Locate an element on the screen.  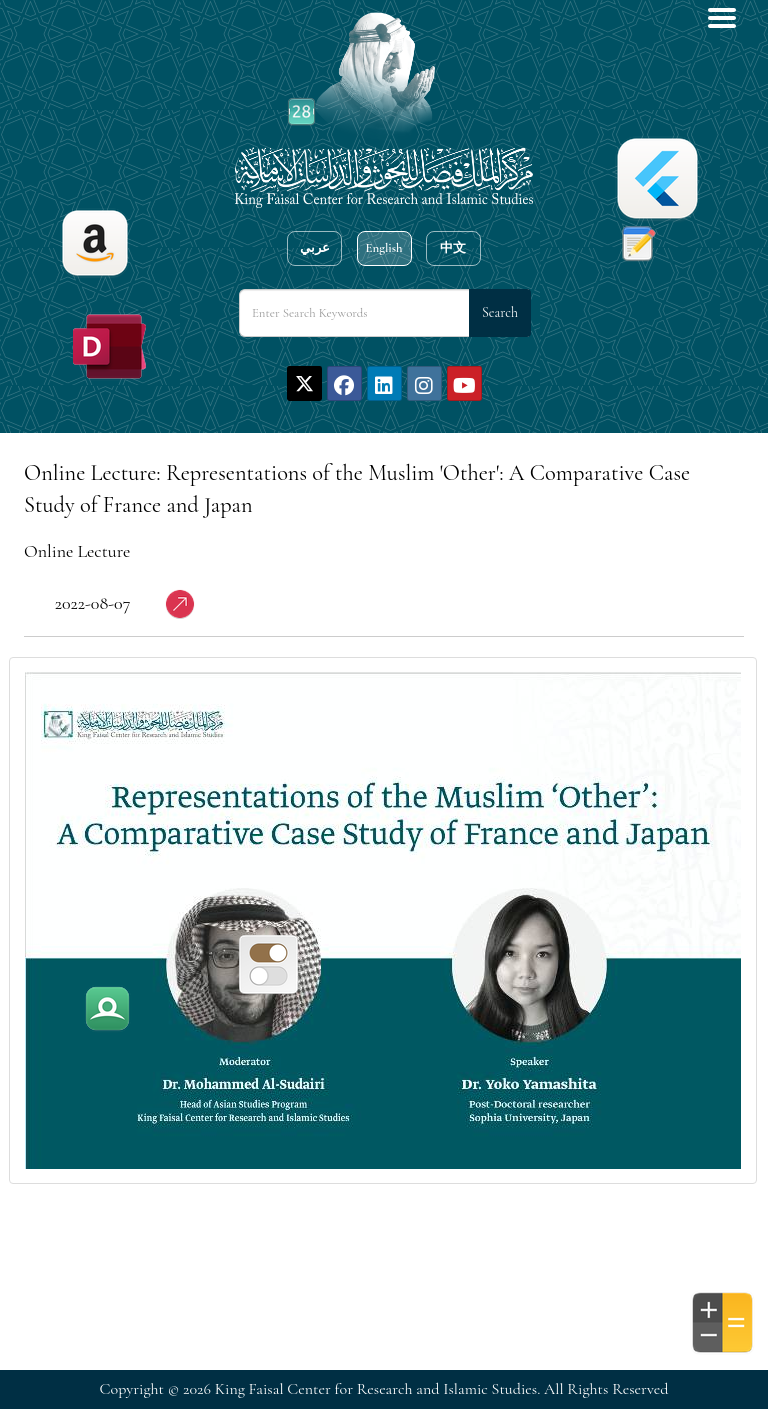
indicates a symbolic link or shortcut to another file is located at coordinates (180, 604).